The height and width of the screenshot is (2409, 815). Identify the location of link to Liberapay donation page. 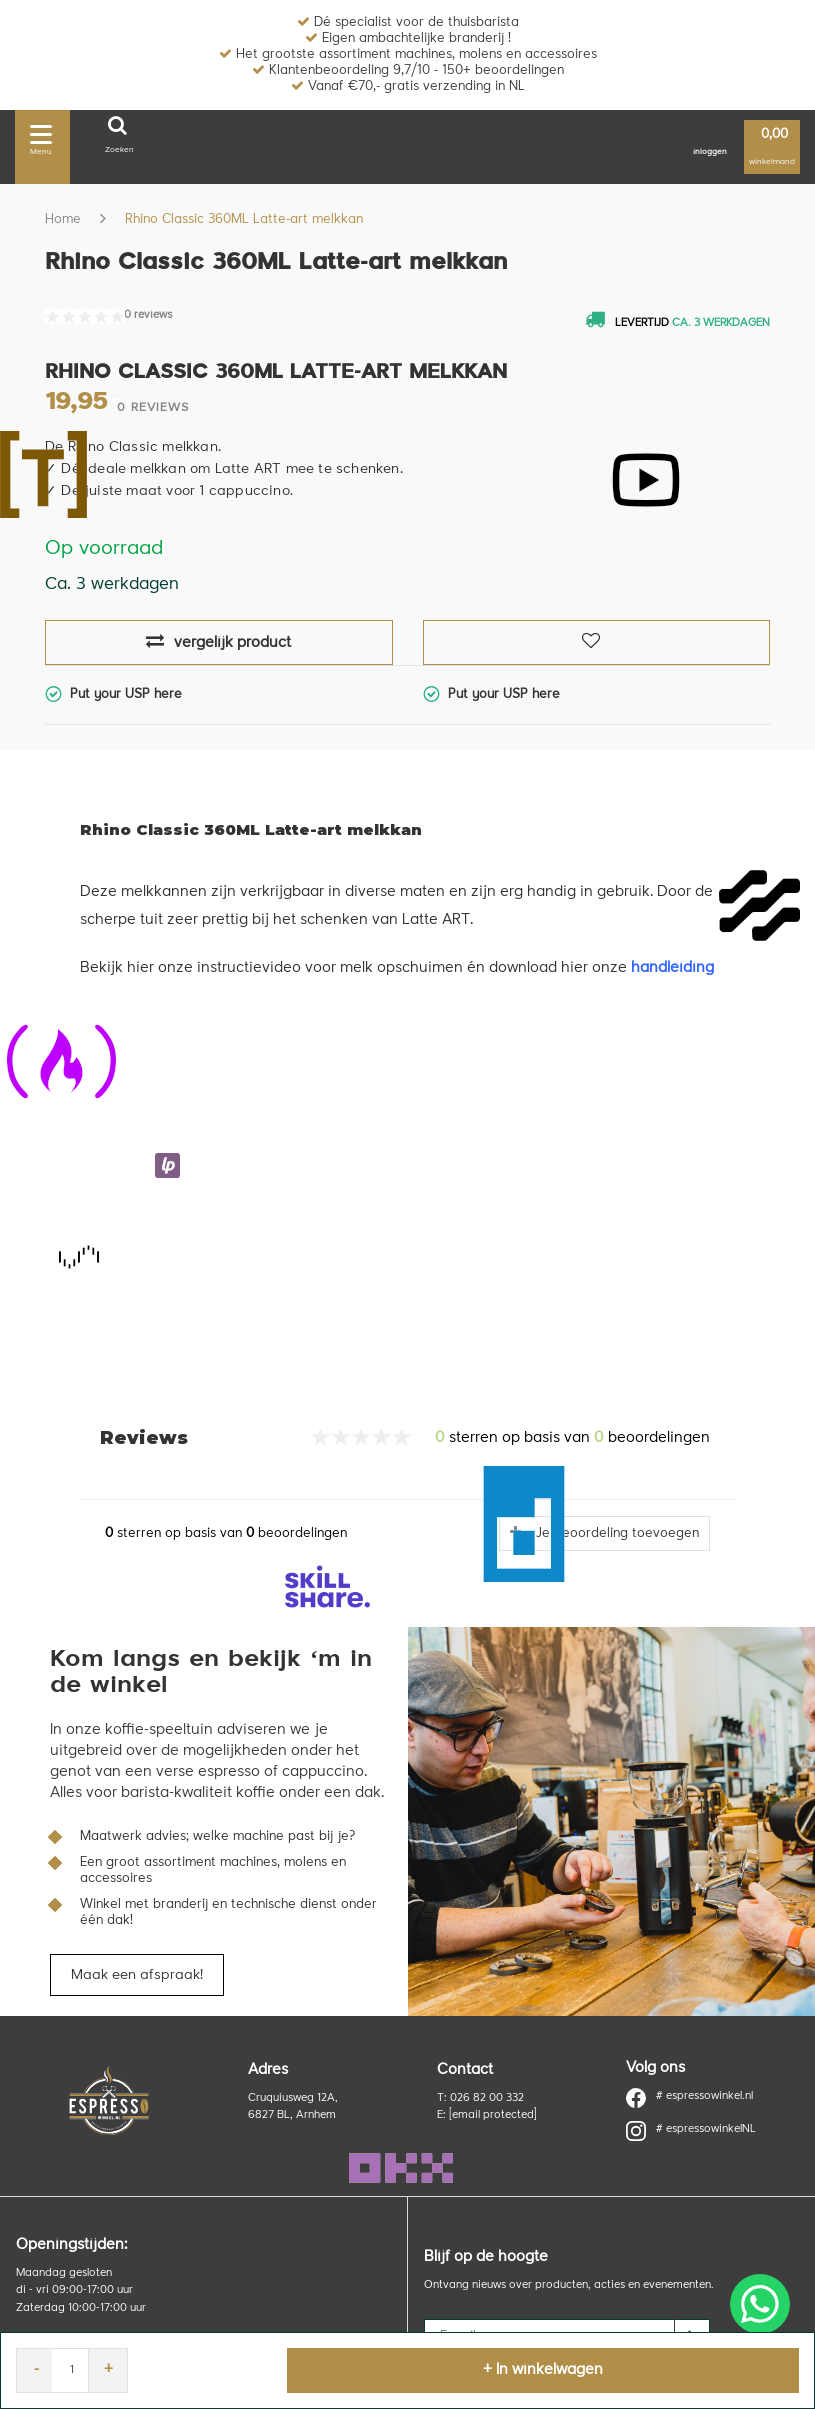
(167, 1165).